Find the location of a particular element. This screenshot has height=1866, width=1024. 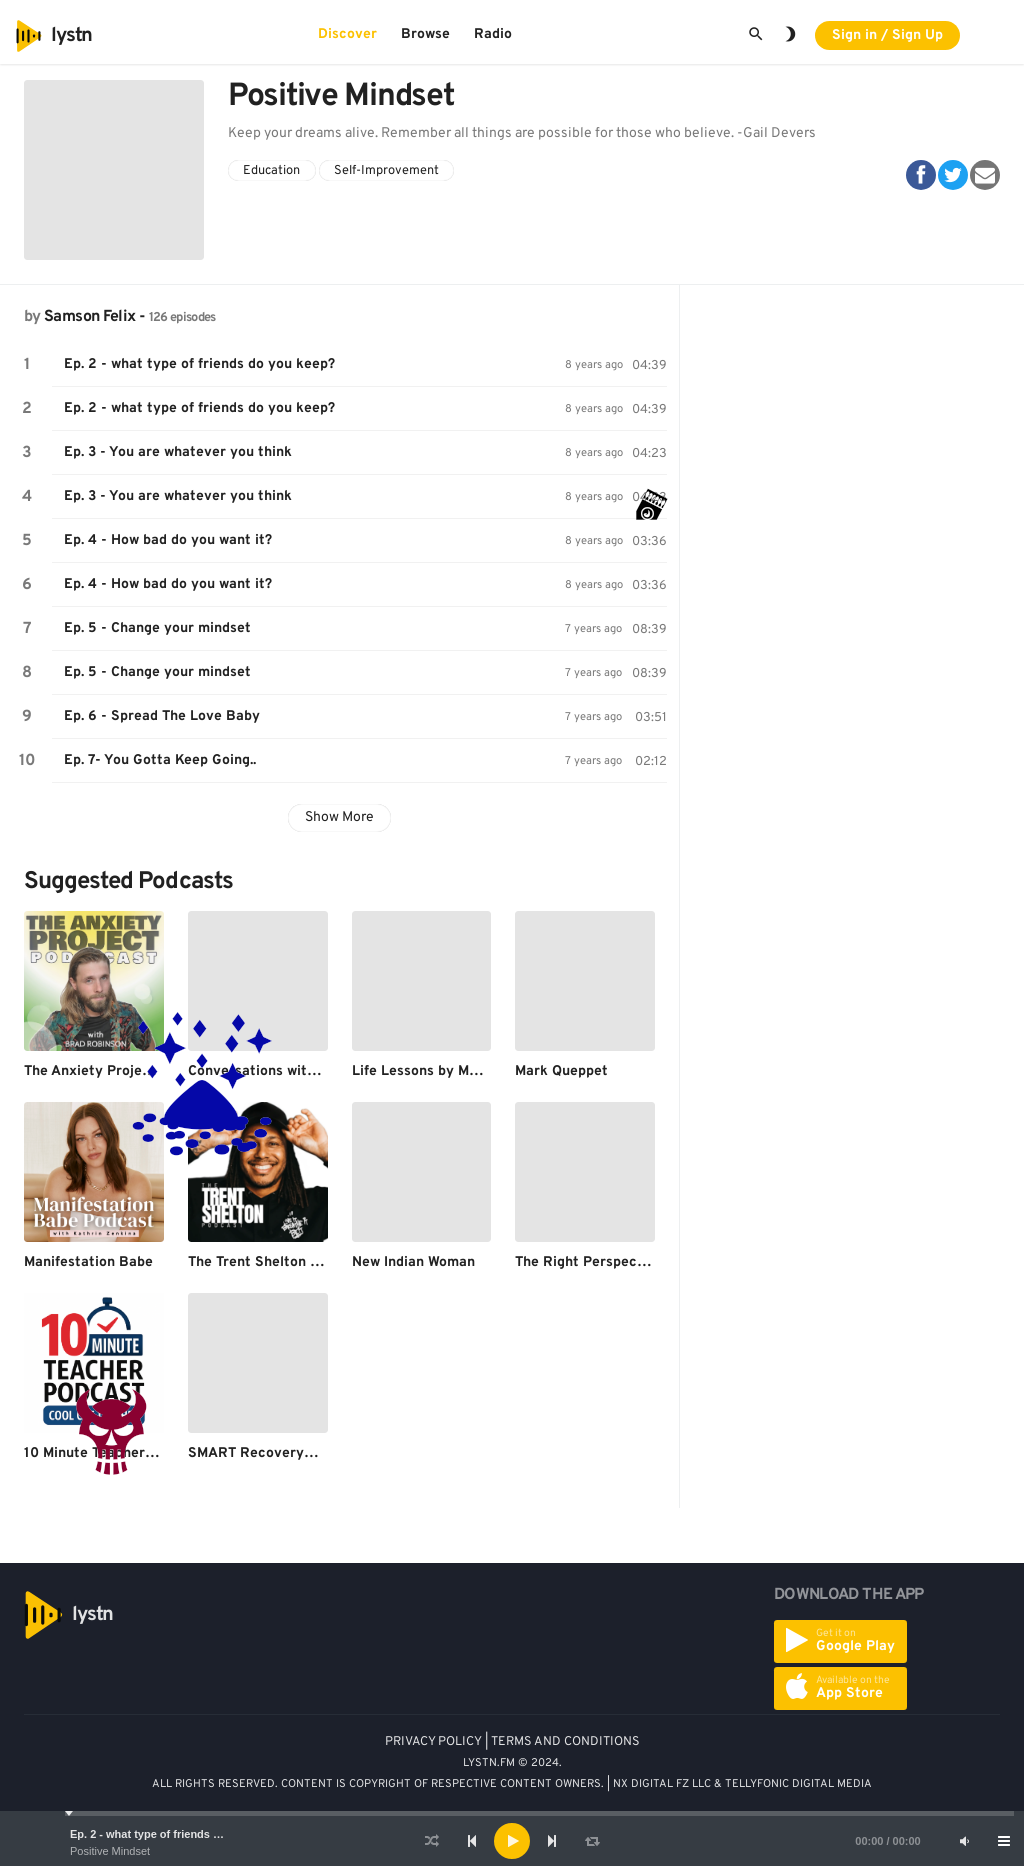

select demon or undead character class is located at coordinates (111, 1432).